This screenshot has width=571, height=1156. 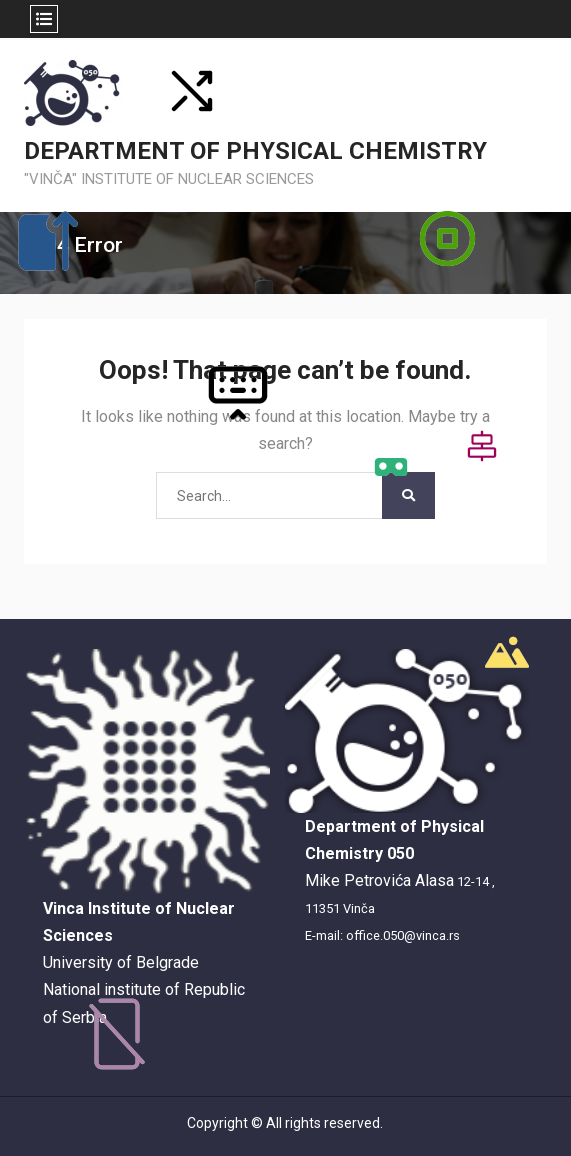 What do you see at coordinates (482, 446) in the screenshot?
I see `align objects to horizontal center` at bounding box center [482, 446].